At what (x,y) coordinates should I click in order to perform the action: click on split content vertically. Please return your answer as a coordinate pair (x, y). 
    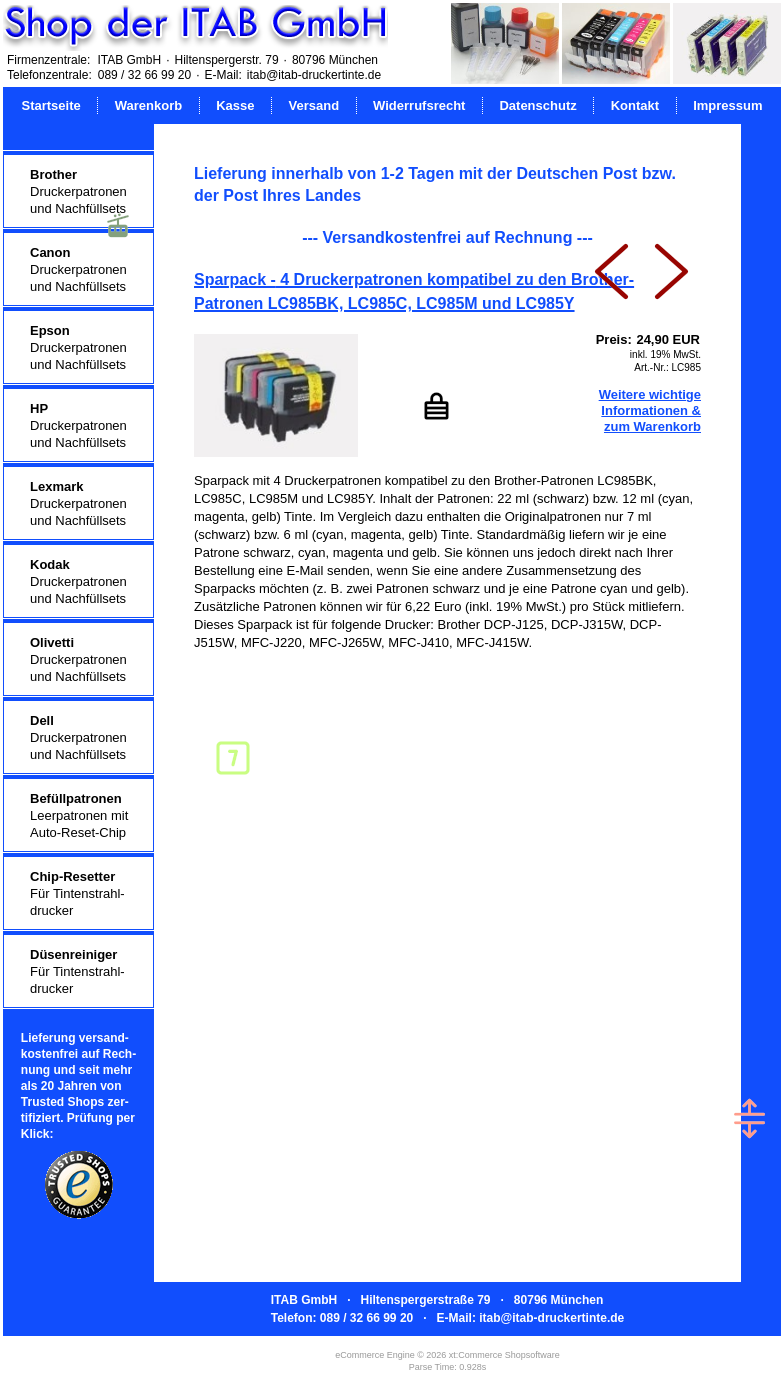
    Looking at the image, I should click on (749, 1118).